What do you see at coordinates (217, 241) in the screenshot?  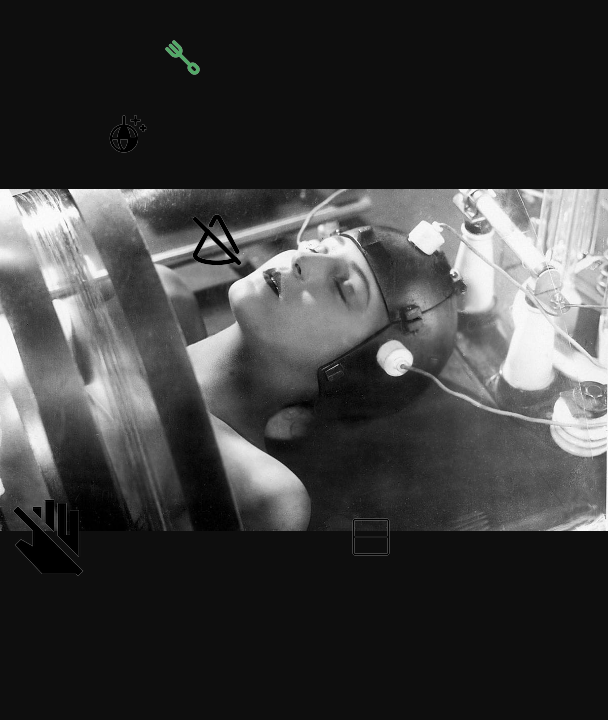 I see `disable construction or maintenance mode` at bounding box center [217, 241].